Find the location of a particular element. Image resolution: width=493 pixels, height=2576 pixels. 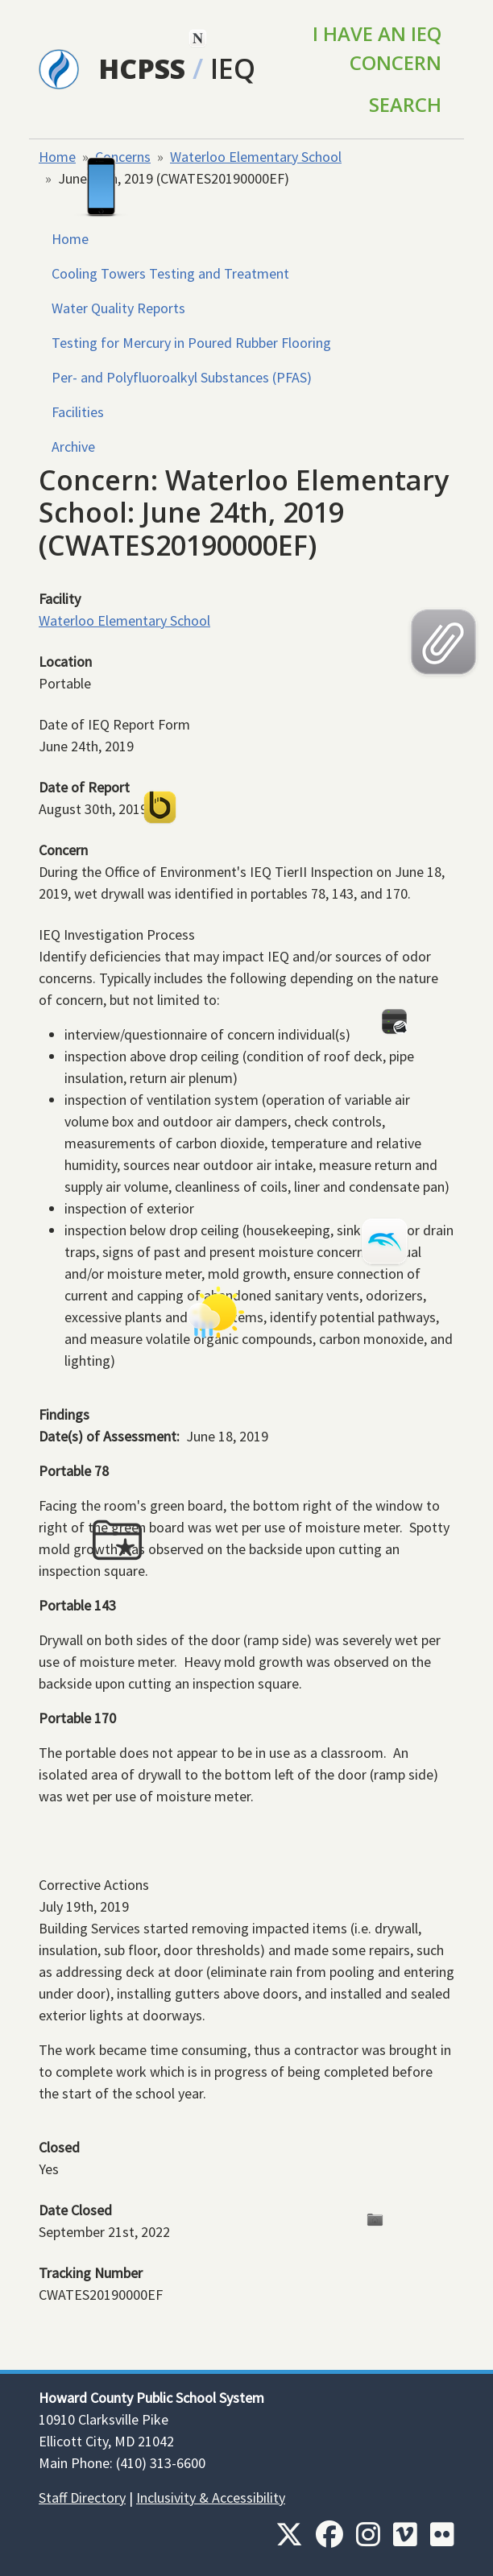

iPhone SE device icon for system identification is located at coordinates (101, 187).